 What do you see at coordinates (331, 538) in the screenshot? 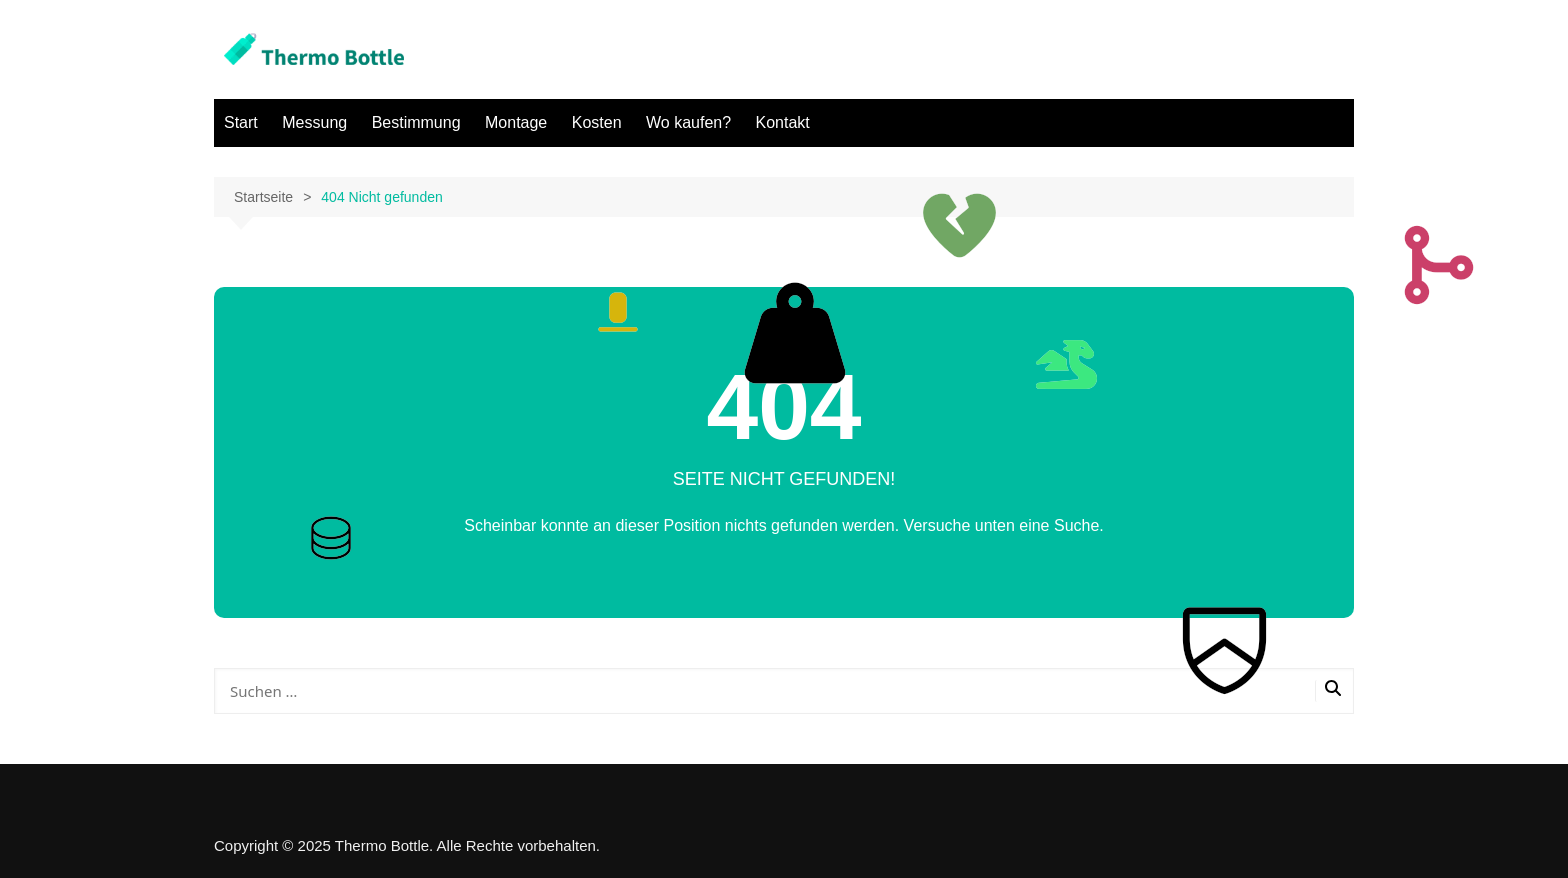
I see `access database or data storage` at bounding box center [331, 538].